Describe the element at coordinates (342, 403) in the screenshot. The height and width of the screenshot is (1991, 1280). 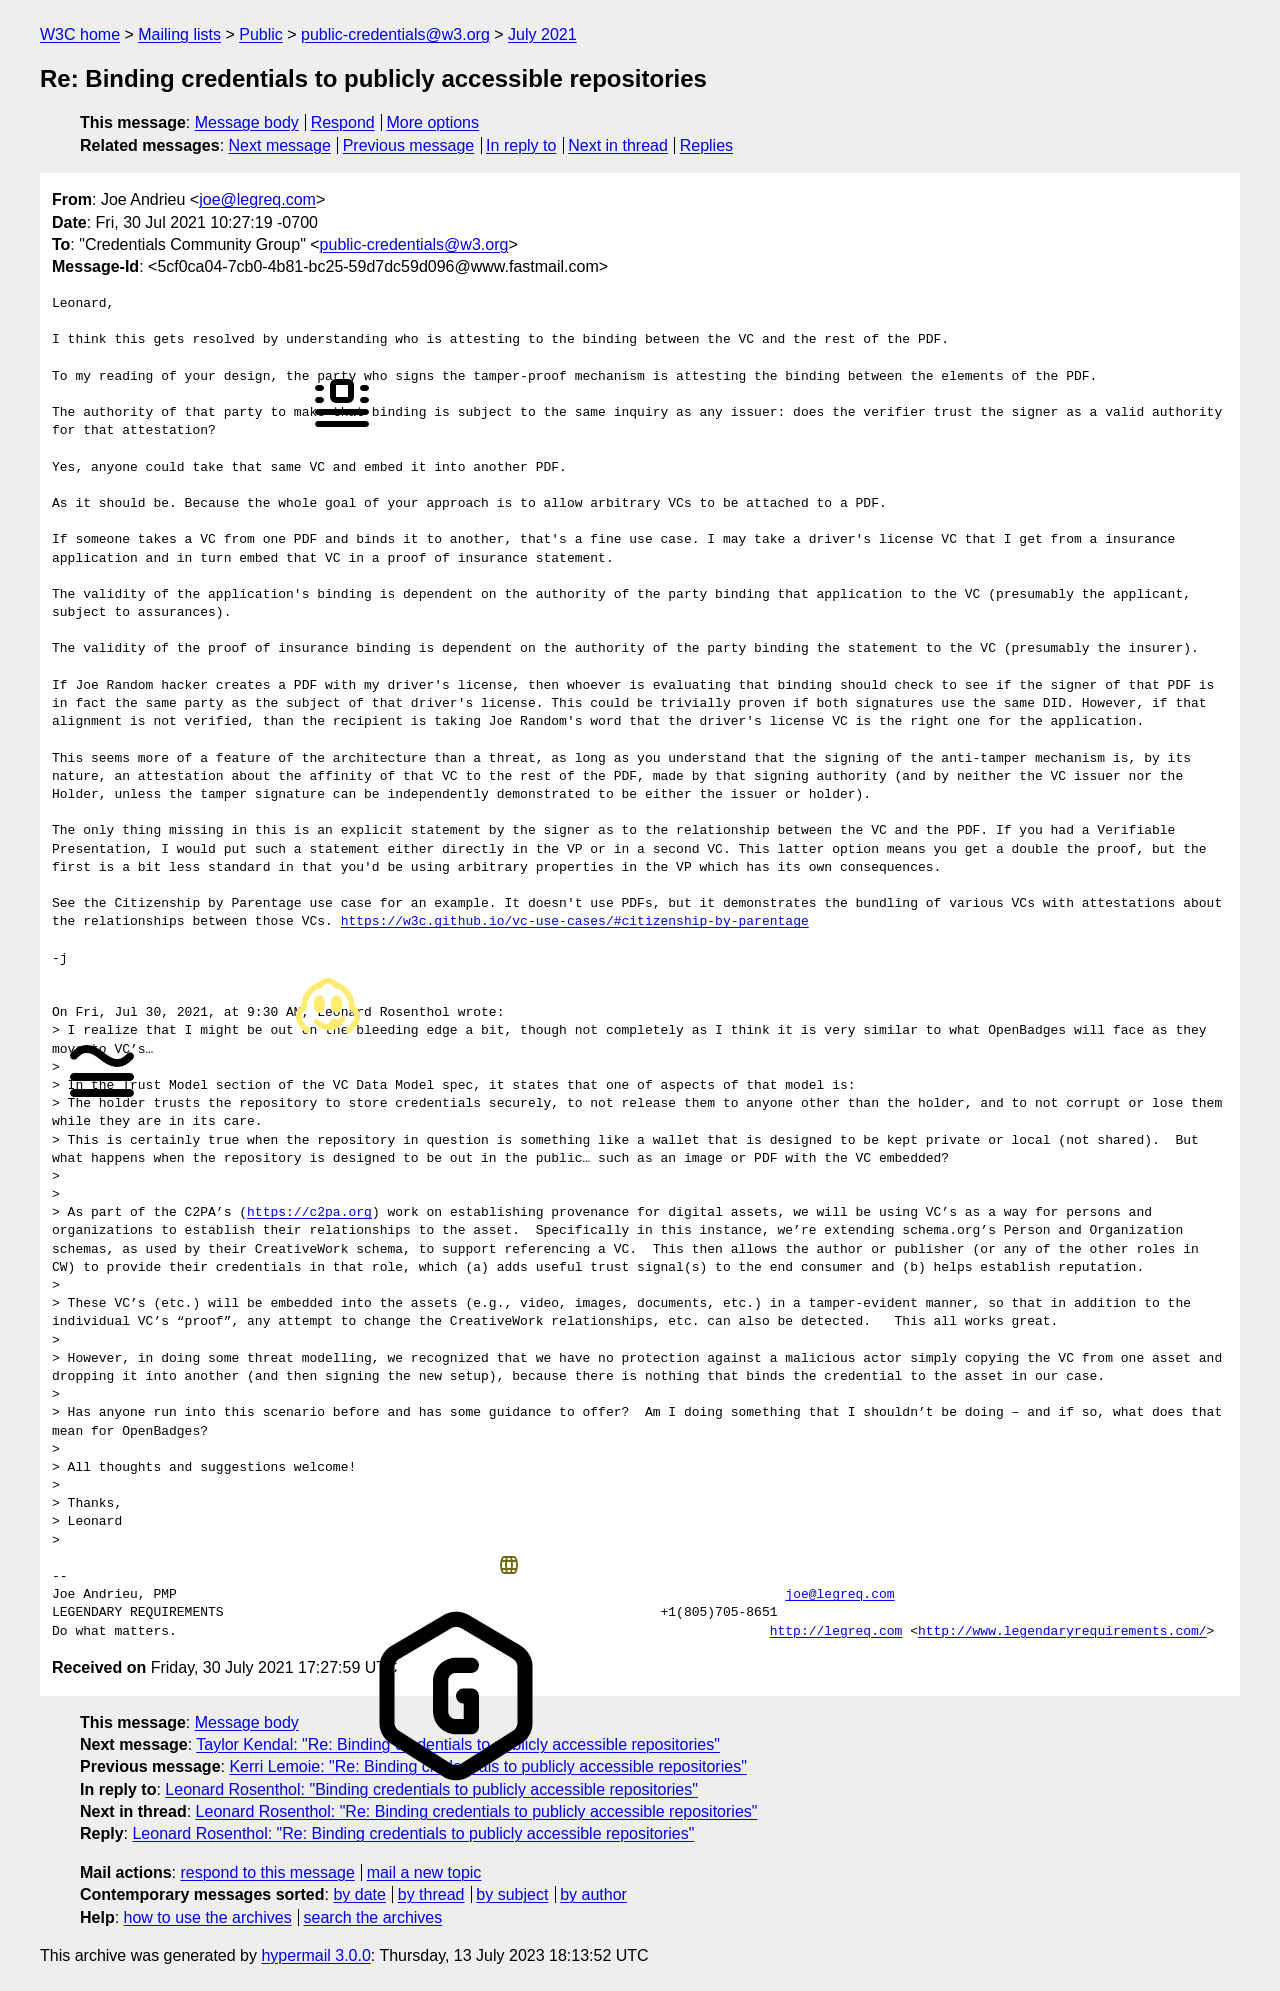
I see `center-align an element within its container` at that location.